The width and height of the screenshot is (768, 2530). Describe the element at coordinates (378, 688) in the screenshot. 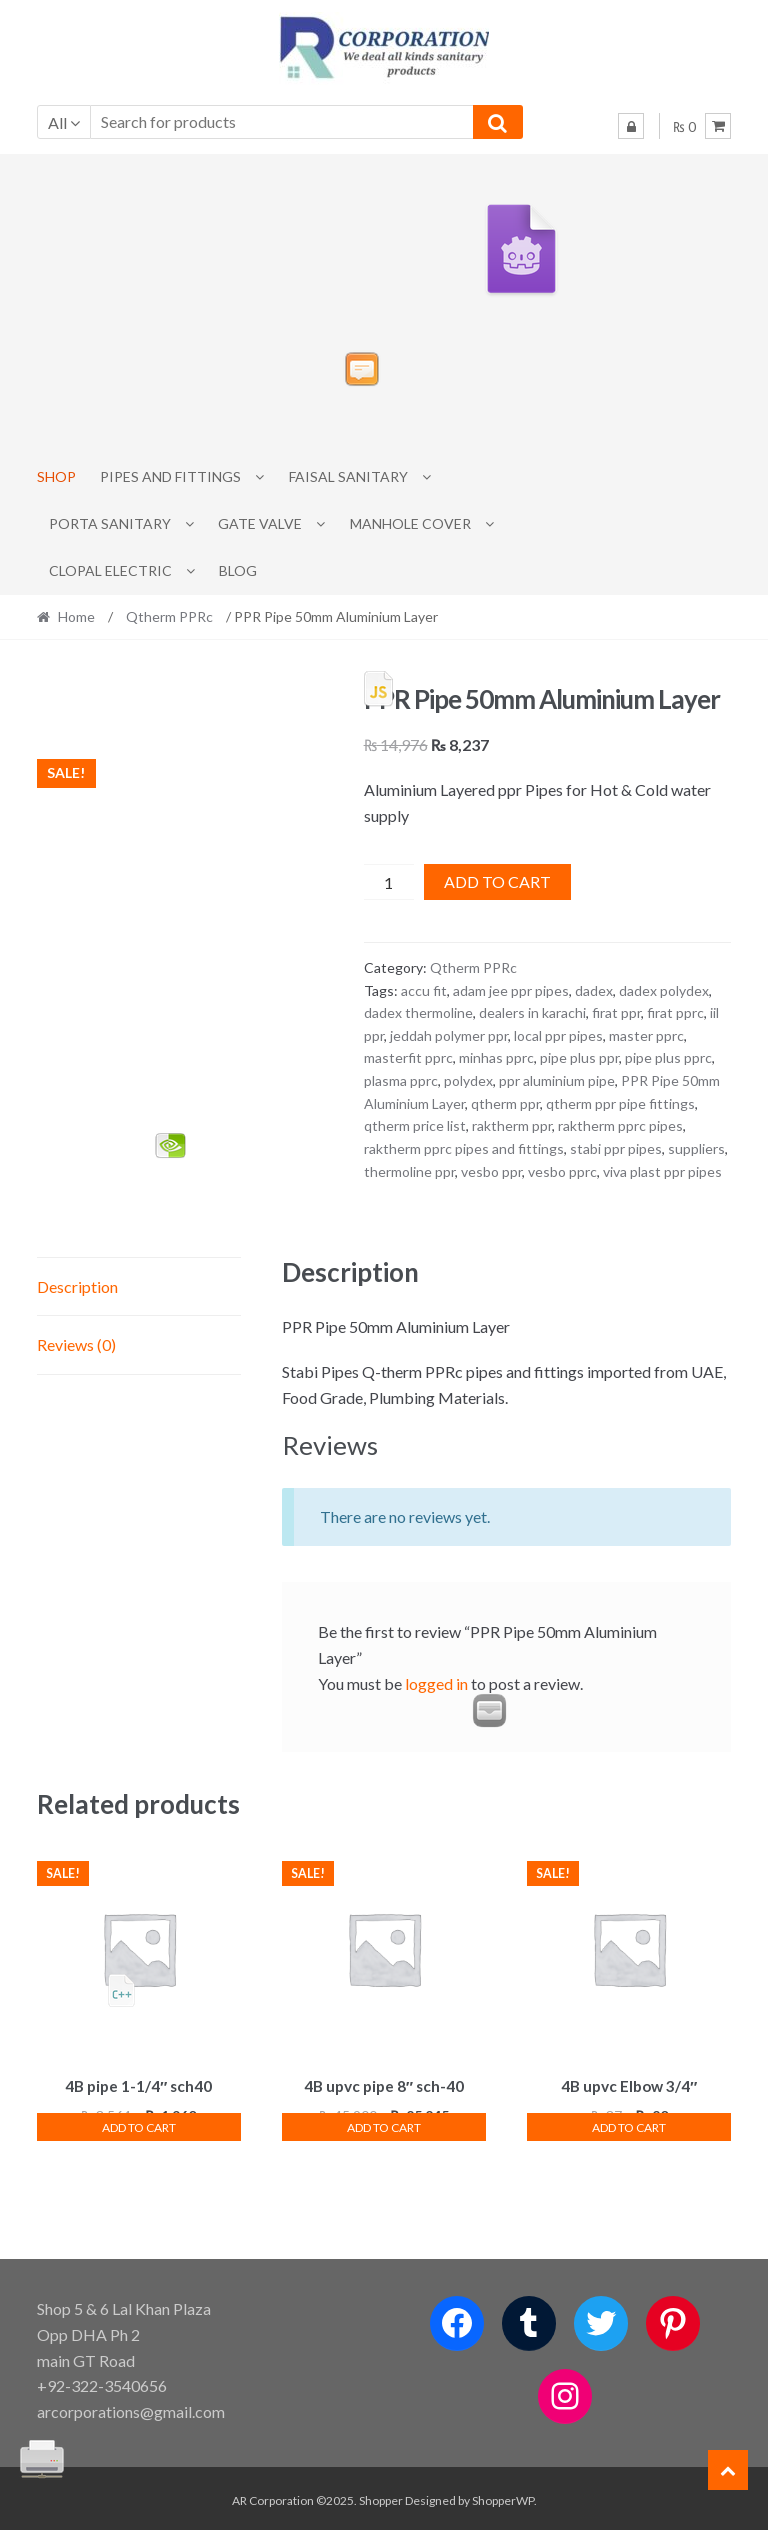

I see `a javascript file in the file system` at that location.